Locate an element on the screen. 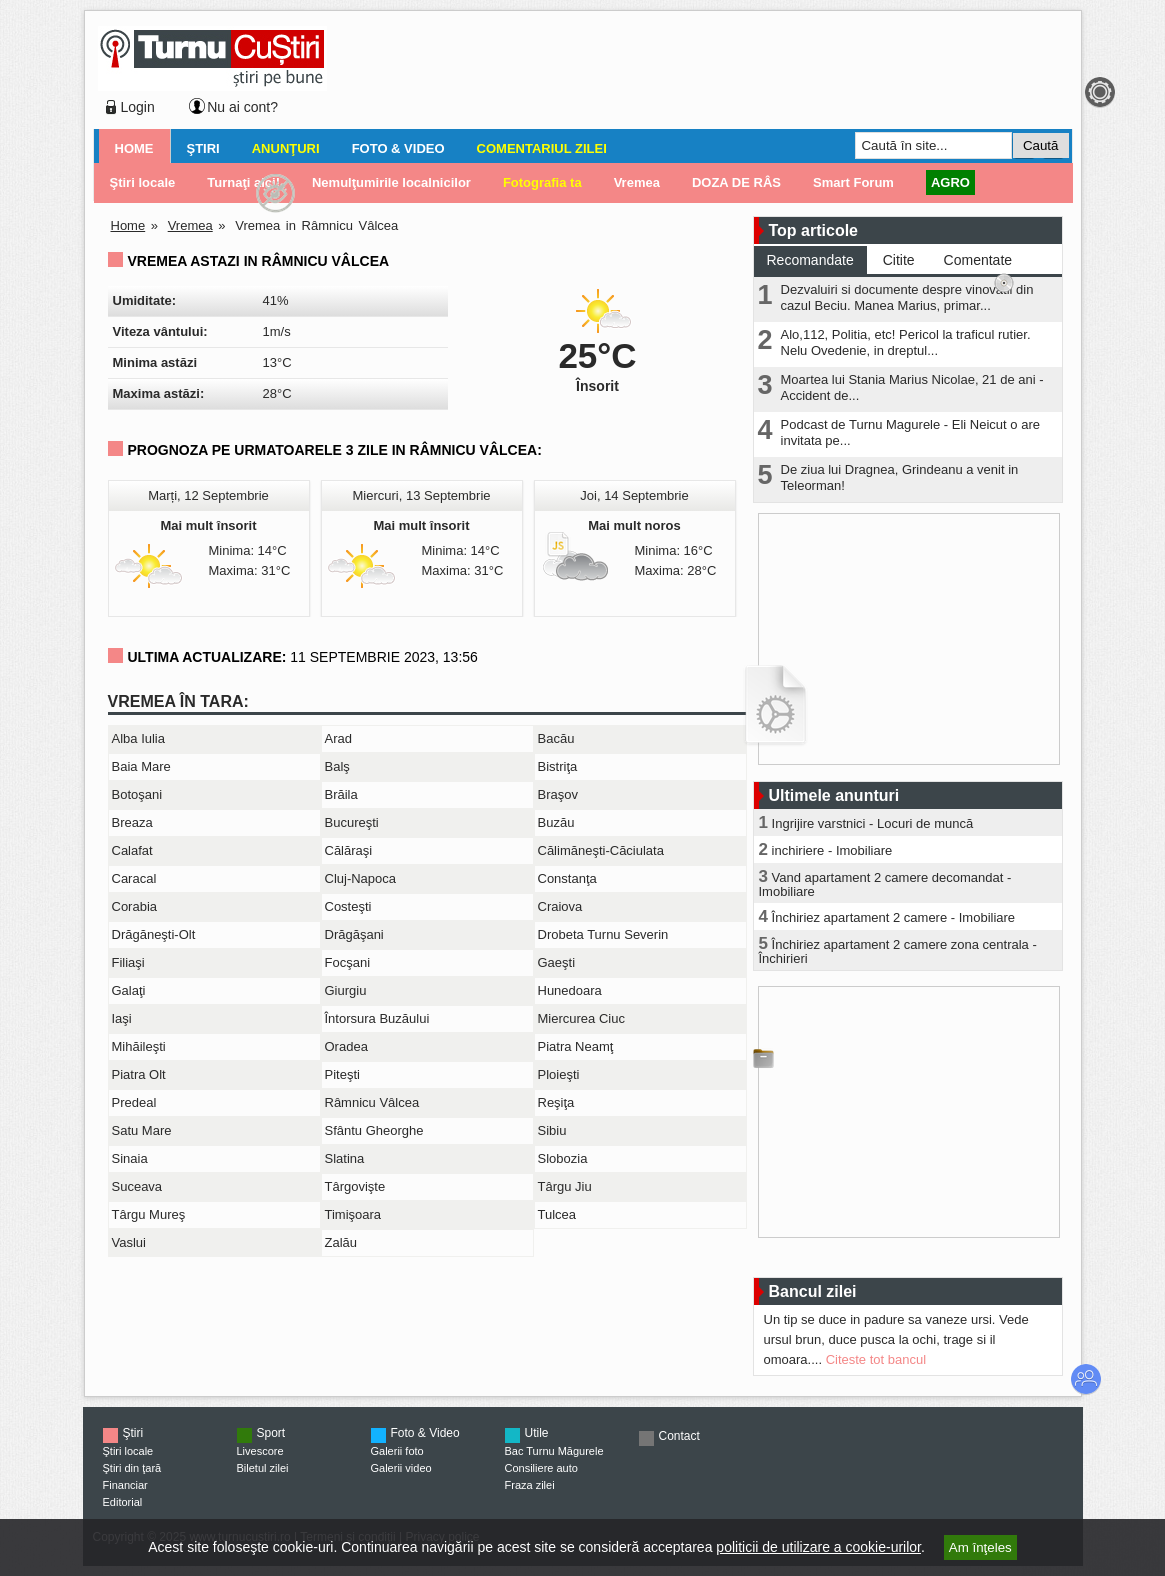 Image resolution: width=1165 pixels, height=1576 pixels. indicates a javascript file type is located at coordinates (558, 544).